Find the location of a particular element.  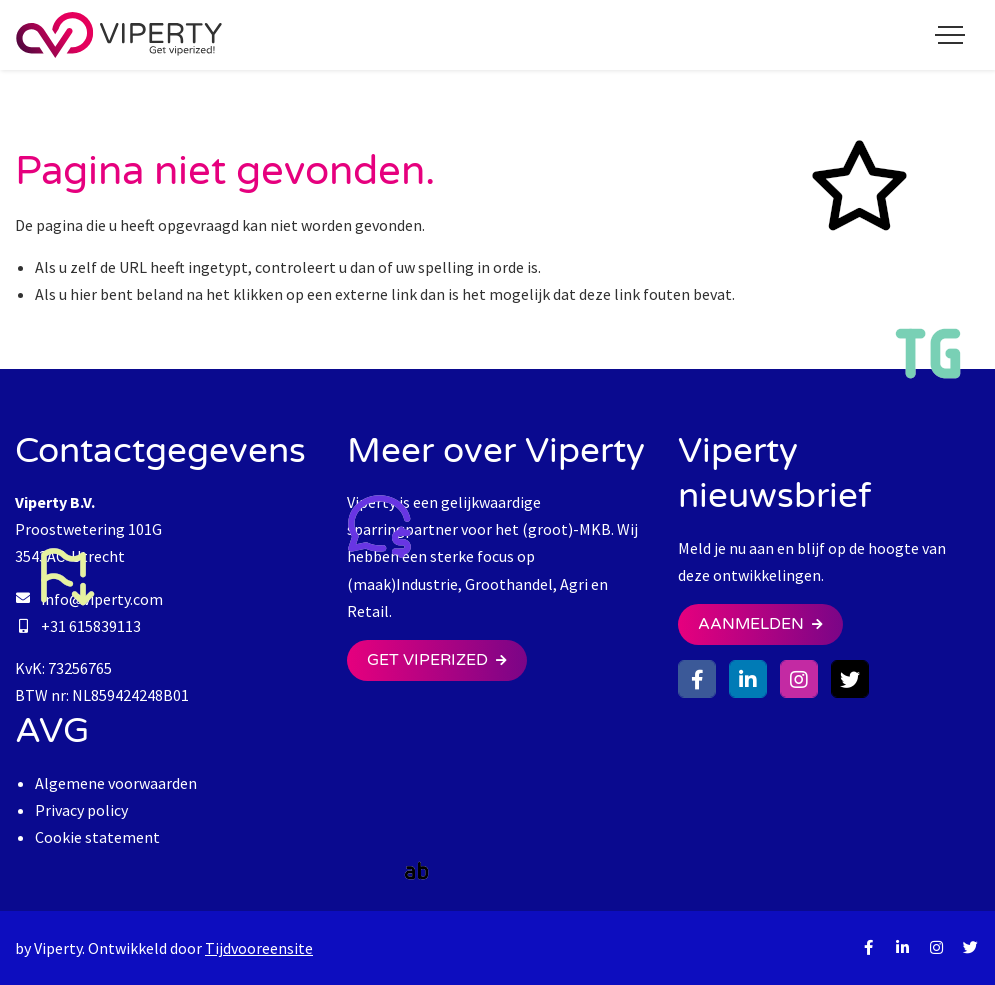

switch to latin alphabet input is located at coordinates (416, 870).